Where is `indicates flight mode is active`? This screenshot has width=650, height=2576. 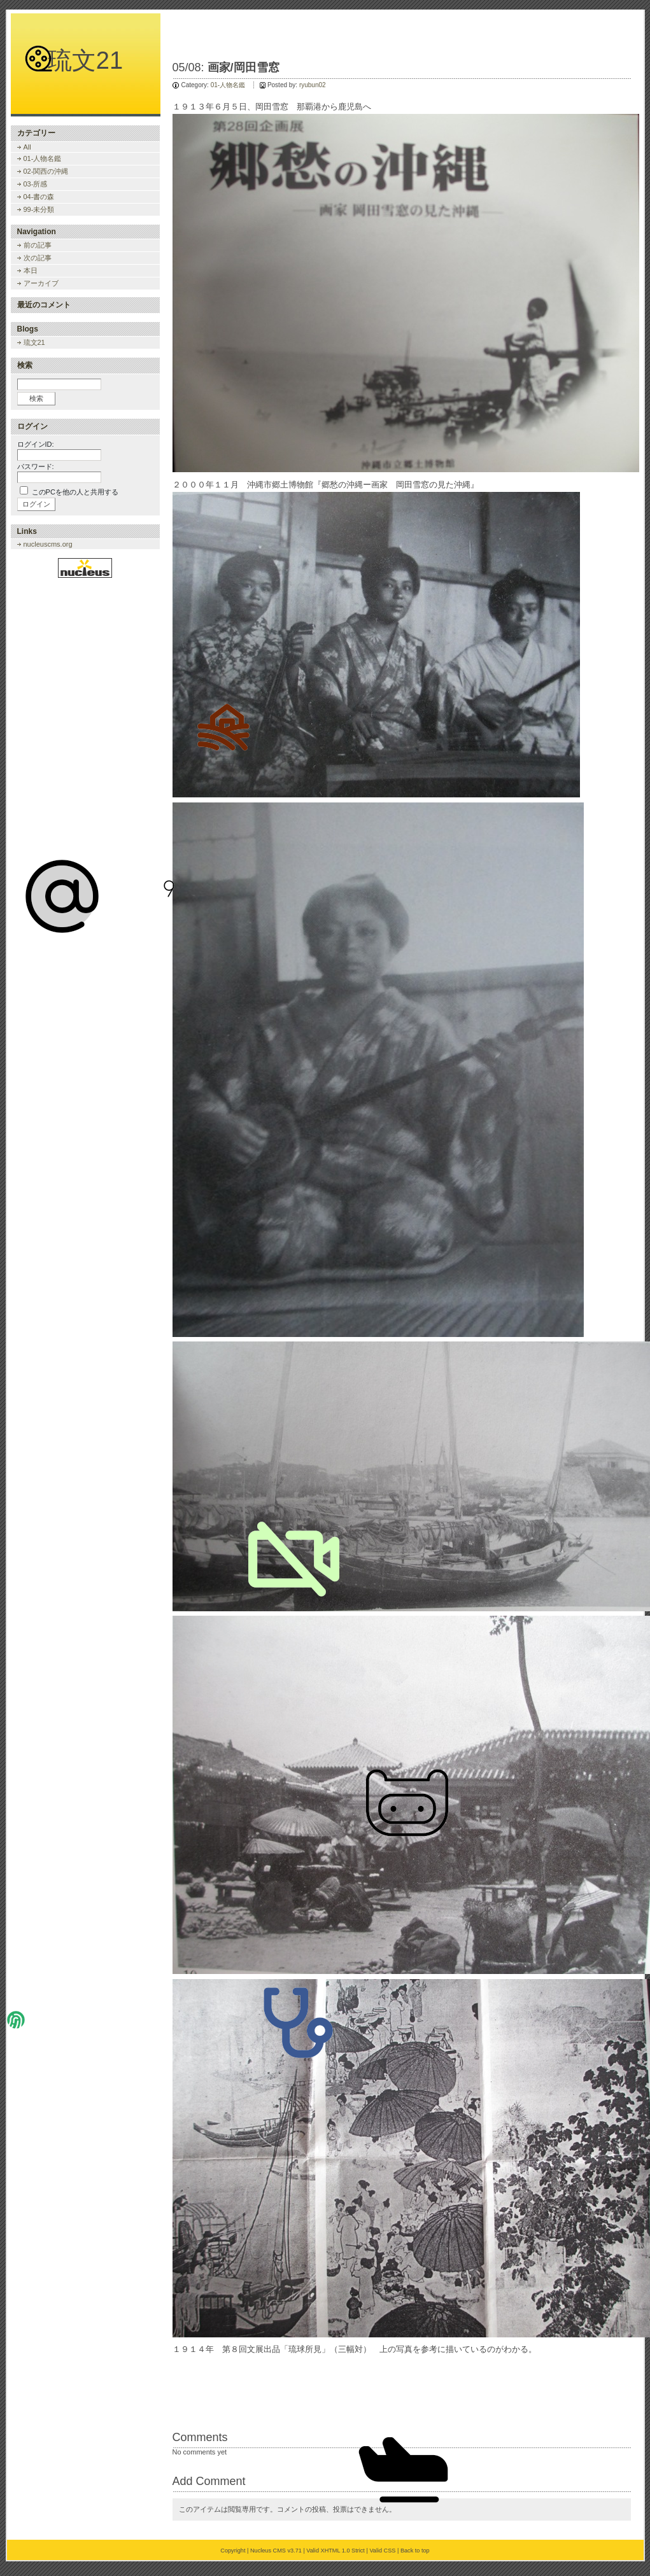
indicates flight mode is active is located at coordinates (403, 2467).